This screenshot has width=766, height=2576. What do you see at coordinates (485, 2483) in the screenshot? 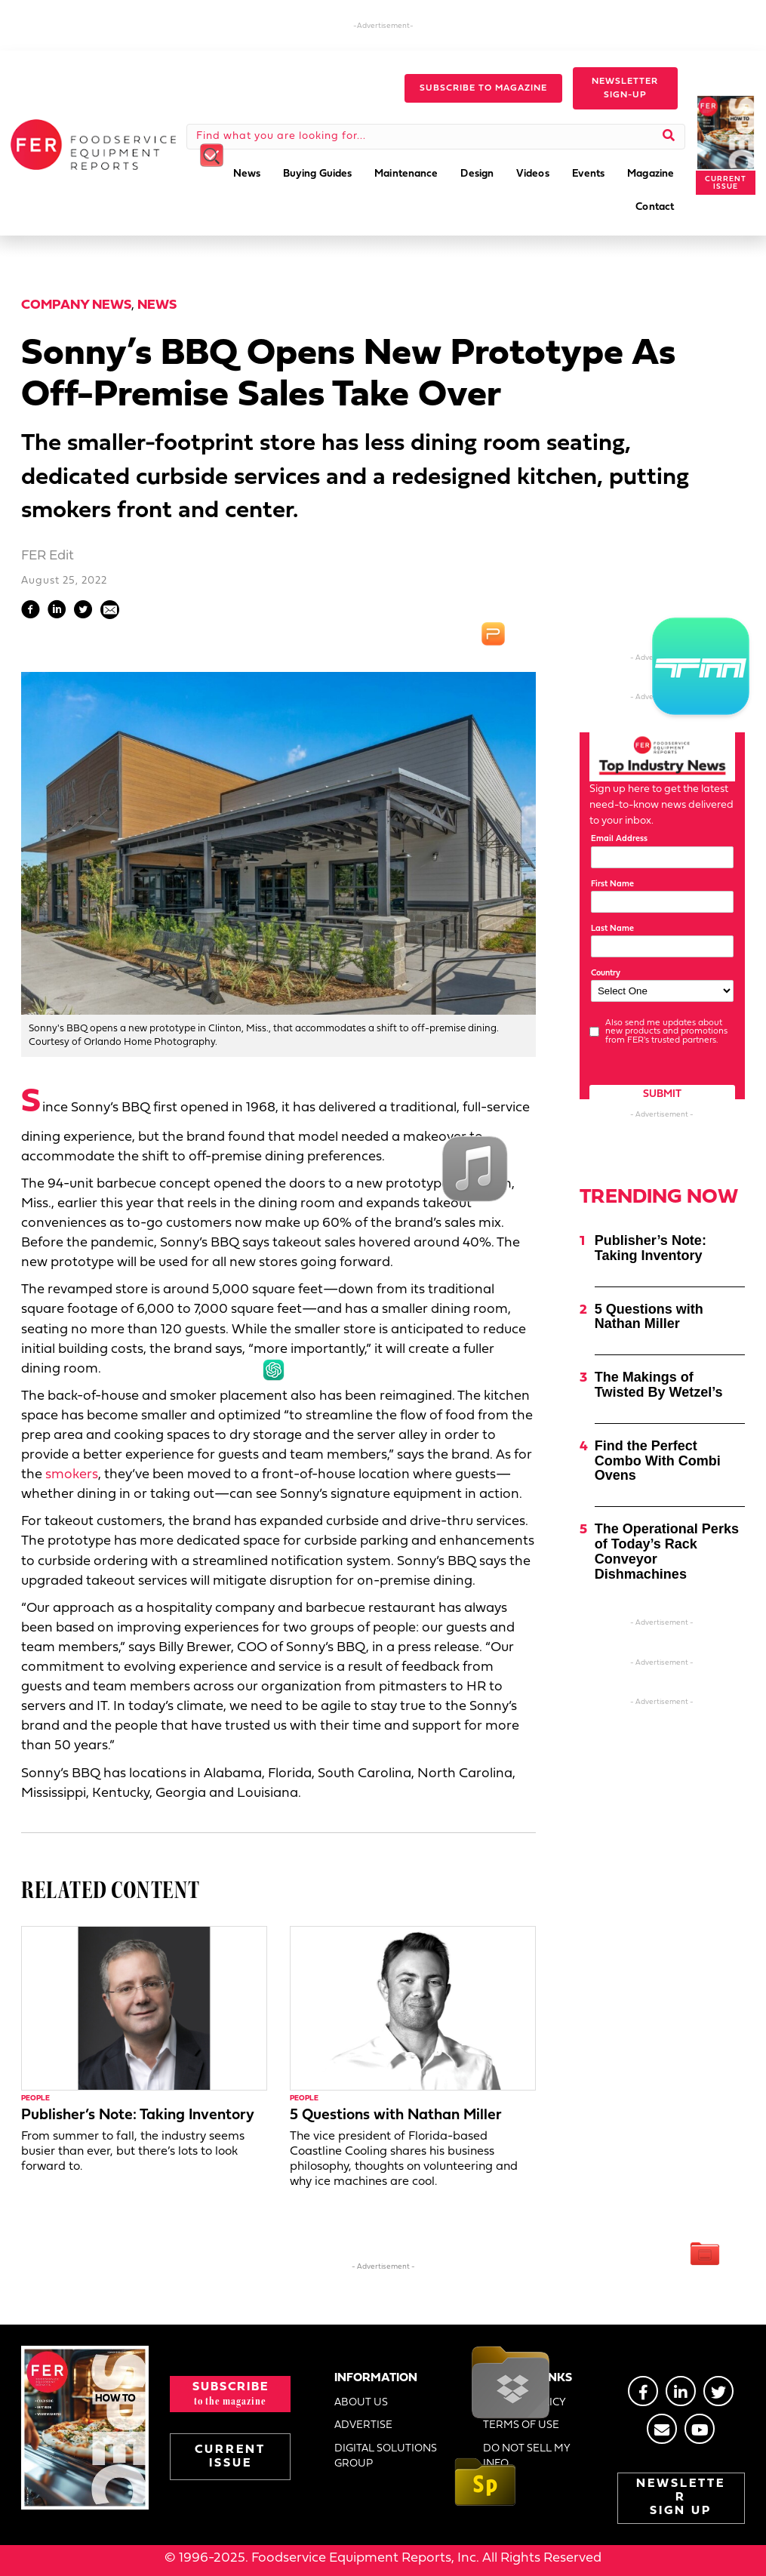
I see `open folder containing adobe spark projects` at bounding box center [485, 2483].